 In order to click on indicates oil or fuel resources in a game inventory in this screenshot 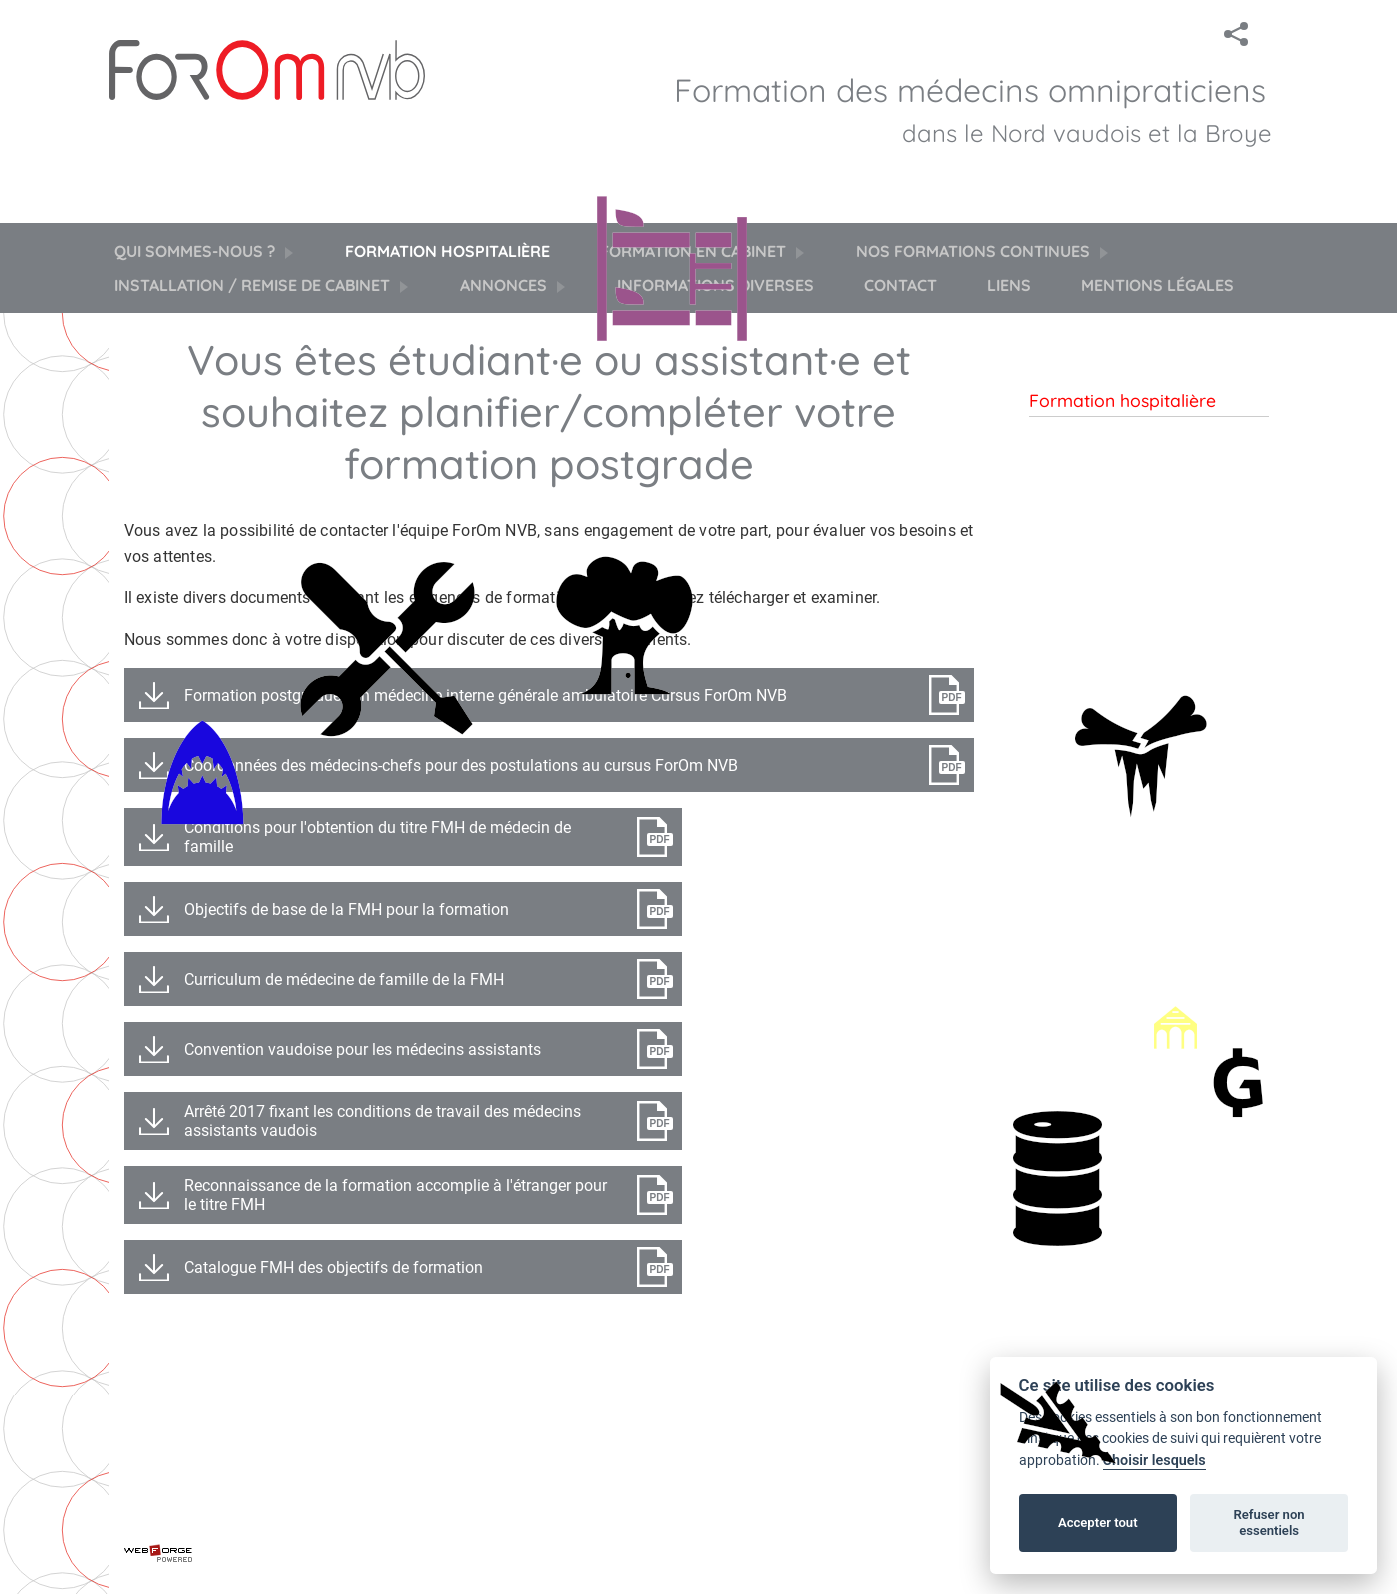, I will do `click(1057, 1178)`.